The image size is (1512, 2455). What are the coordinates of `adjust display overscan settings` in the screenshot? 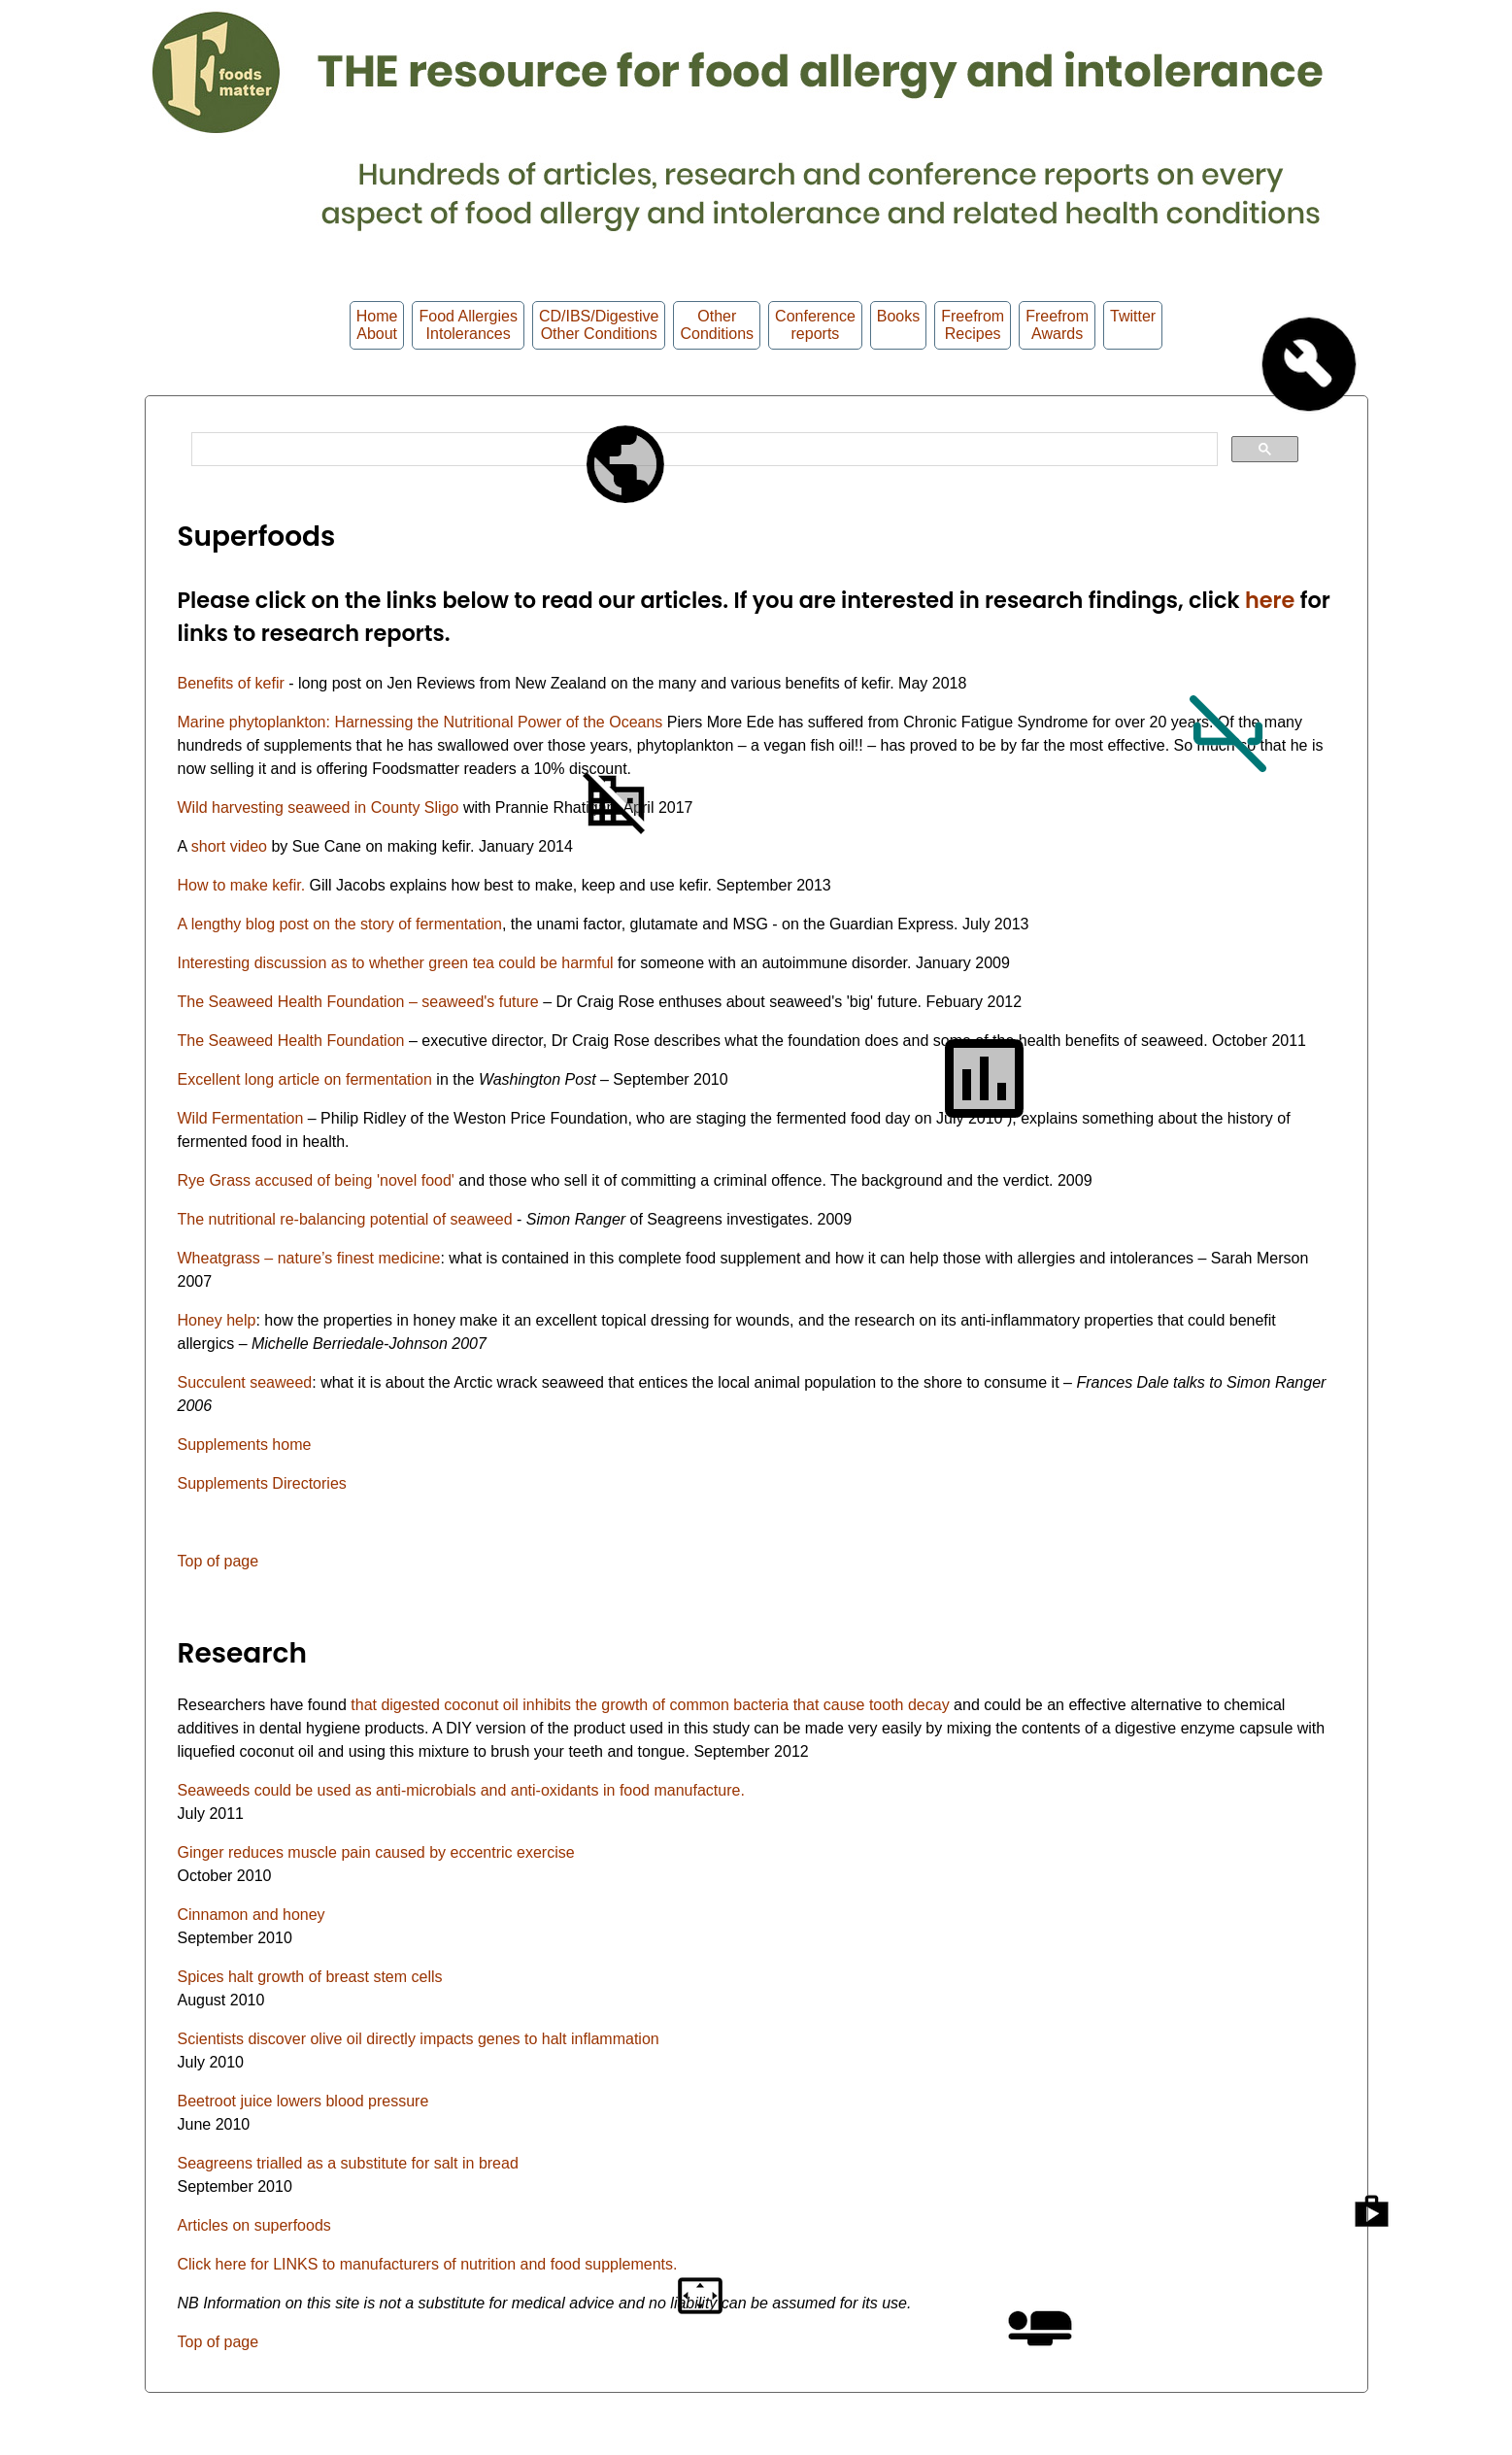 It's located at (700, 2296).